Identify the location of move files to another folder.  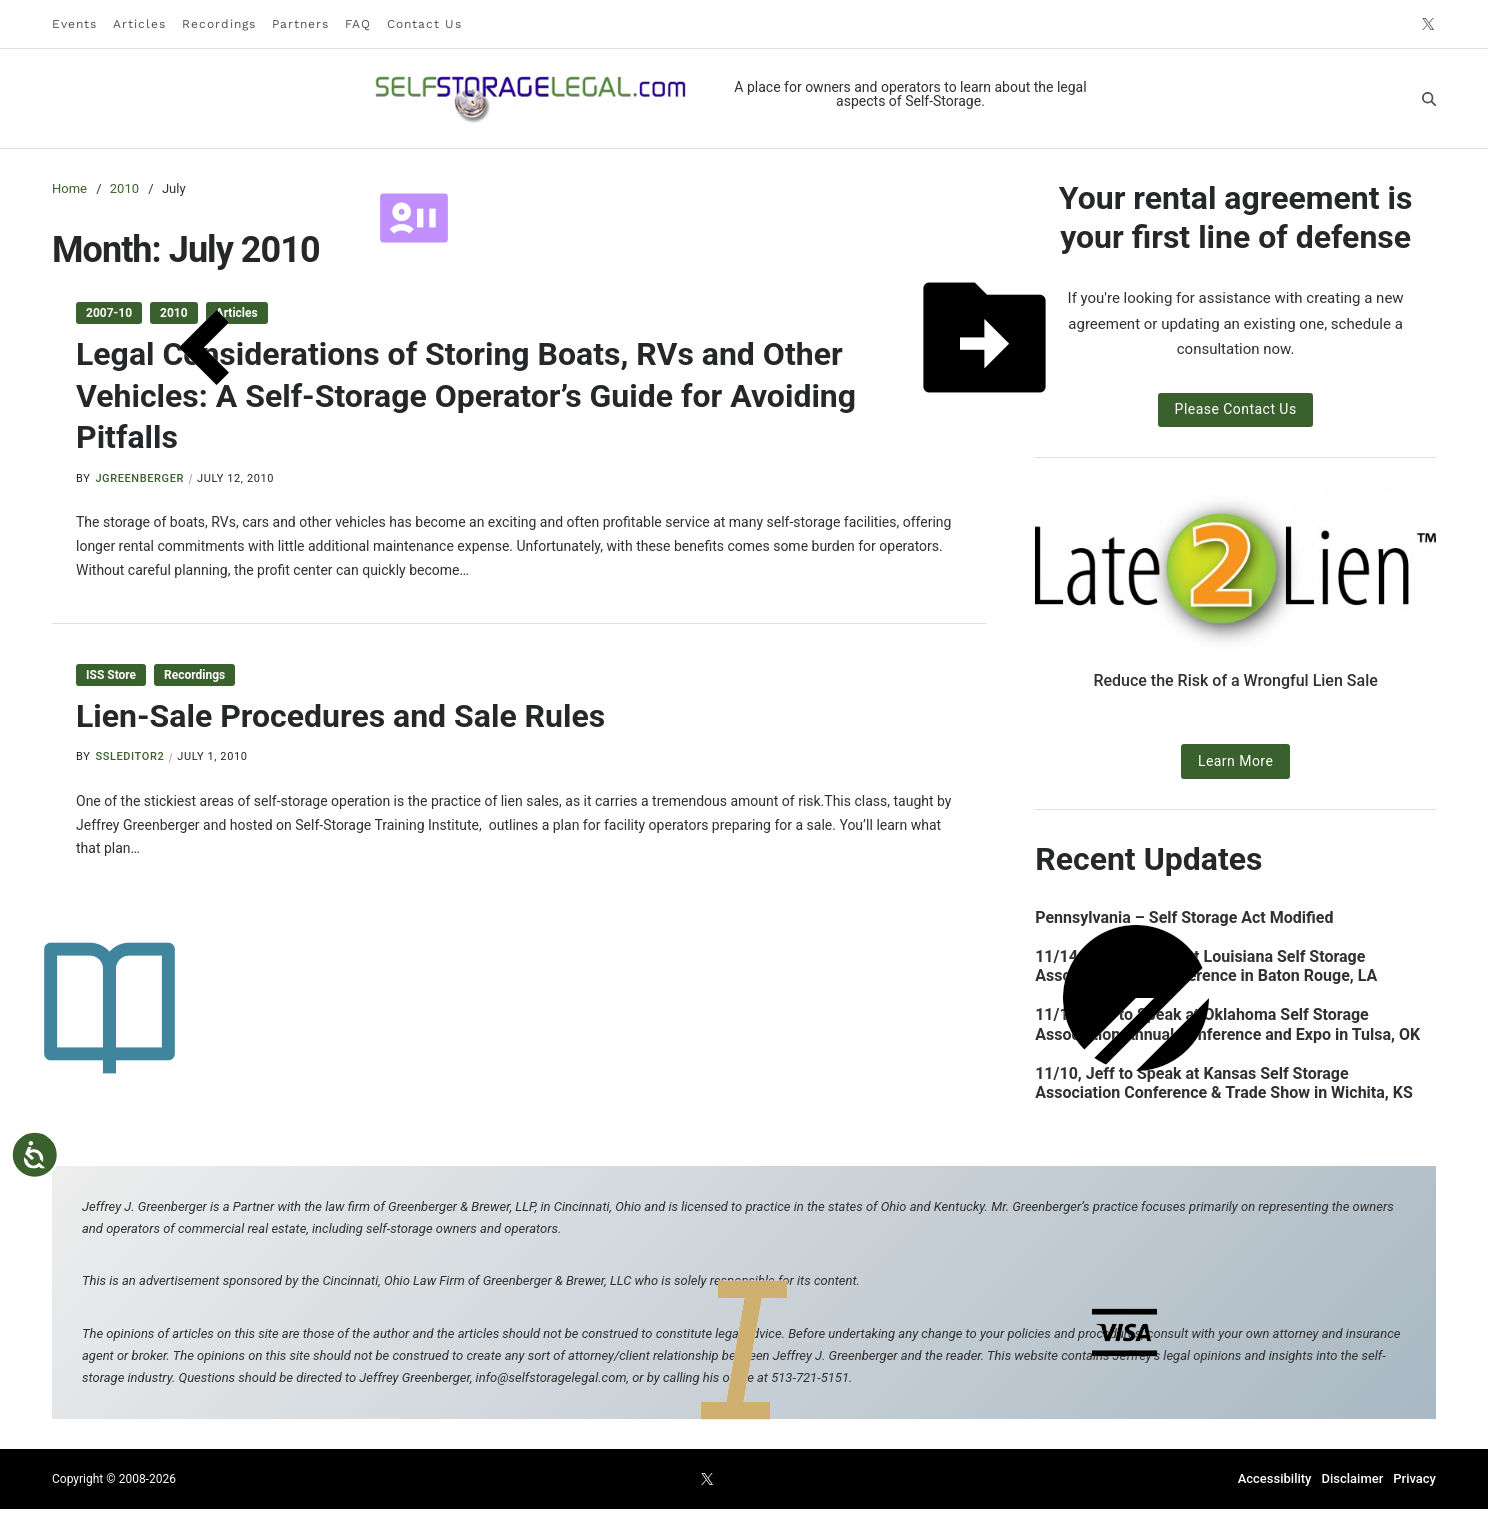
(984, 337).